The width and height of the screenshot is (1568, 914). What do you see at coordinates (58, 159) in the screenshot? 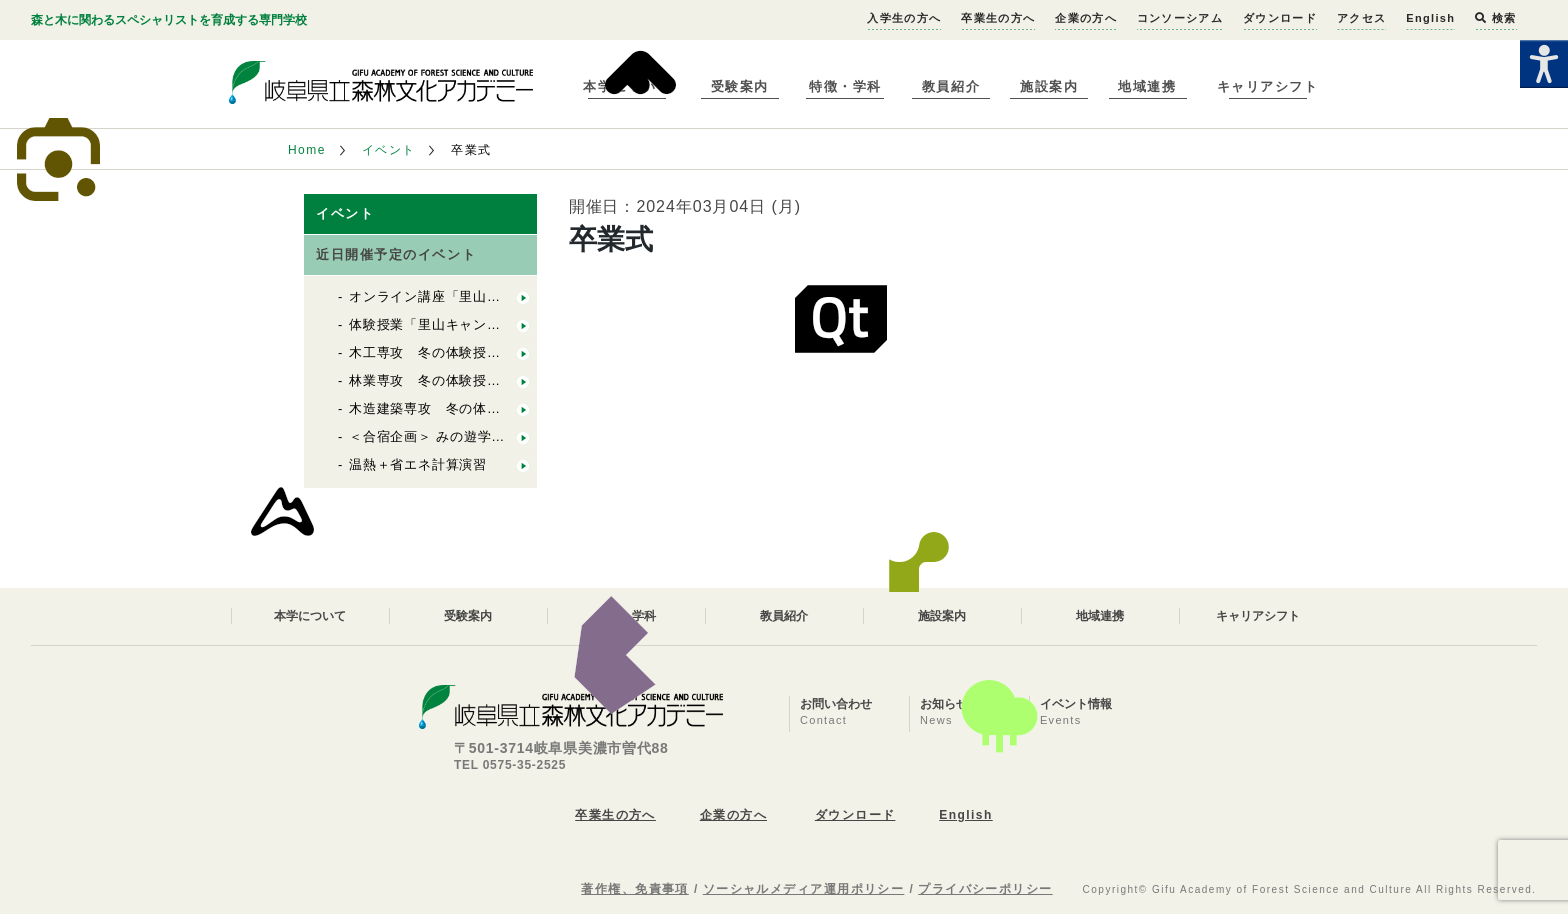
I see `open google lens to search with your camera` at bounding box center [58, 159].